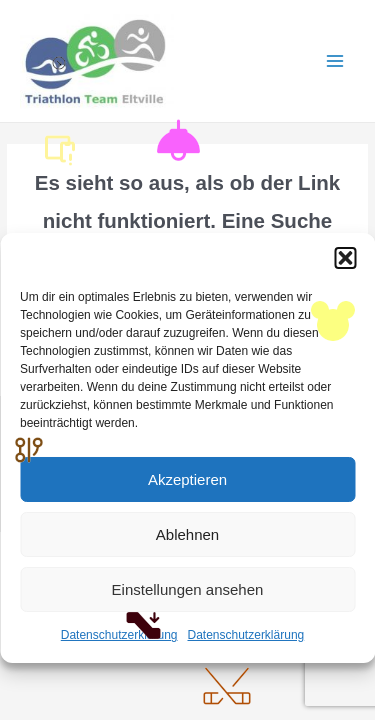 The height and width of the screenshot is (720, 375). Describe the element at coordinates (178, 142) in the screenshot. I see `toggle pendant lamp on or off` at that location.